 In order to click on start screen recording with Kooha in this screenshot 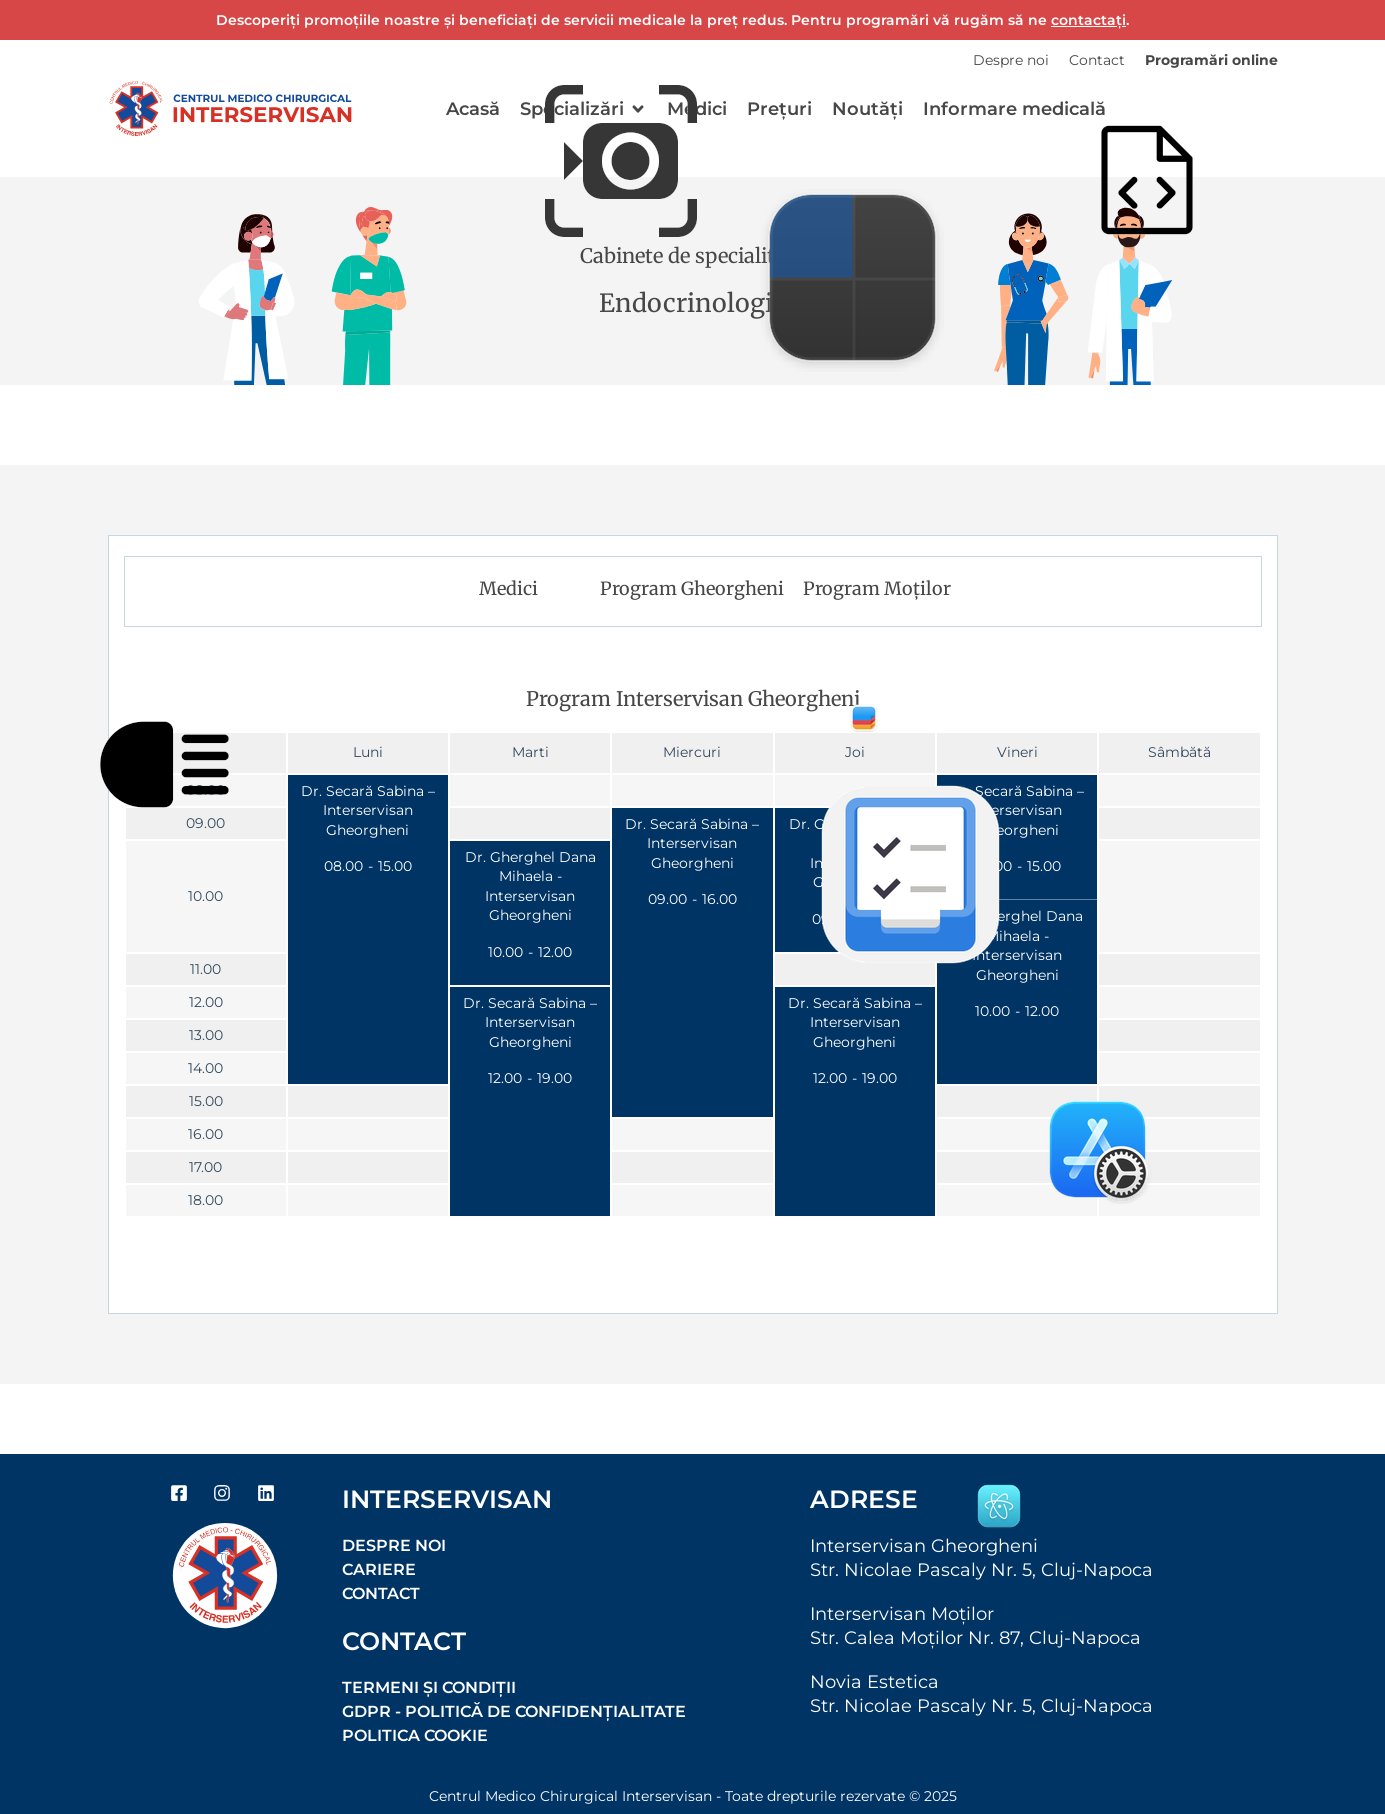, I will do `click(621, 161)`.